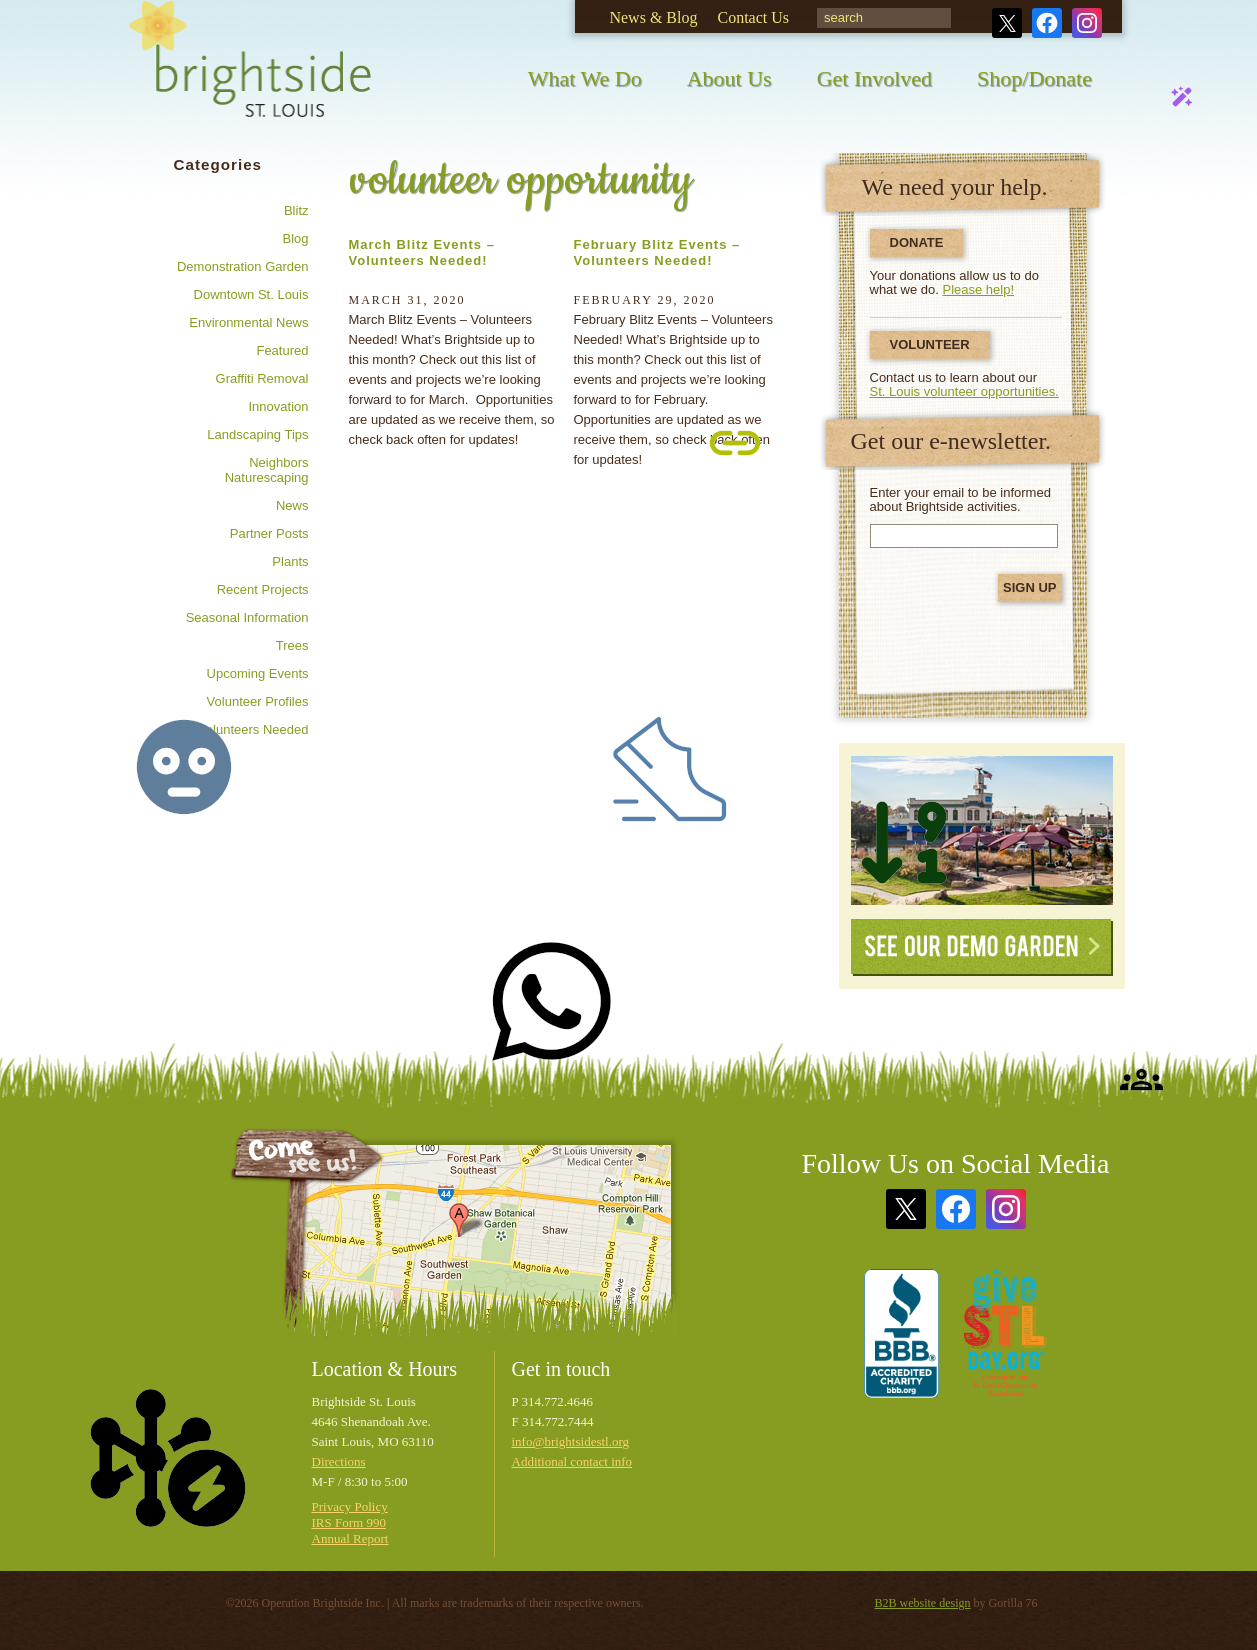  What do you see at coordinates (551, 1001) in the screenshot?
I see `open WhatsApp messaging app` at bounding box center [551, 1001].